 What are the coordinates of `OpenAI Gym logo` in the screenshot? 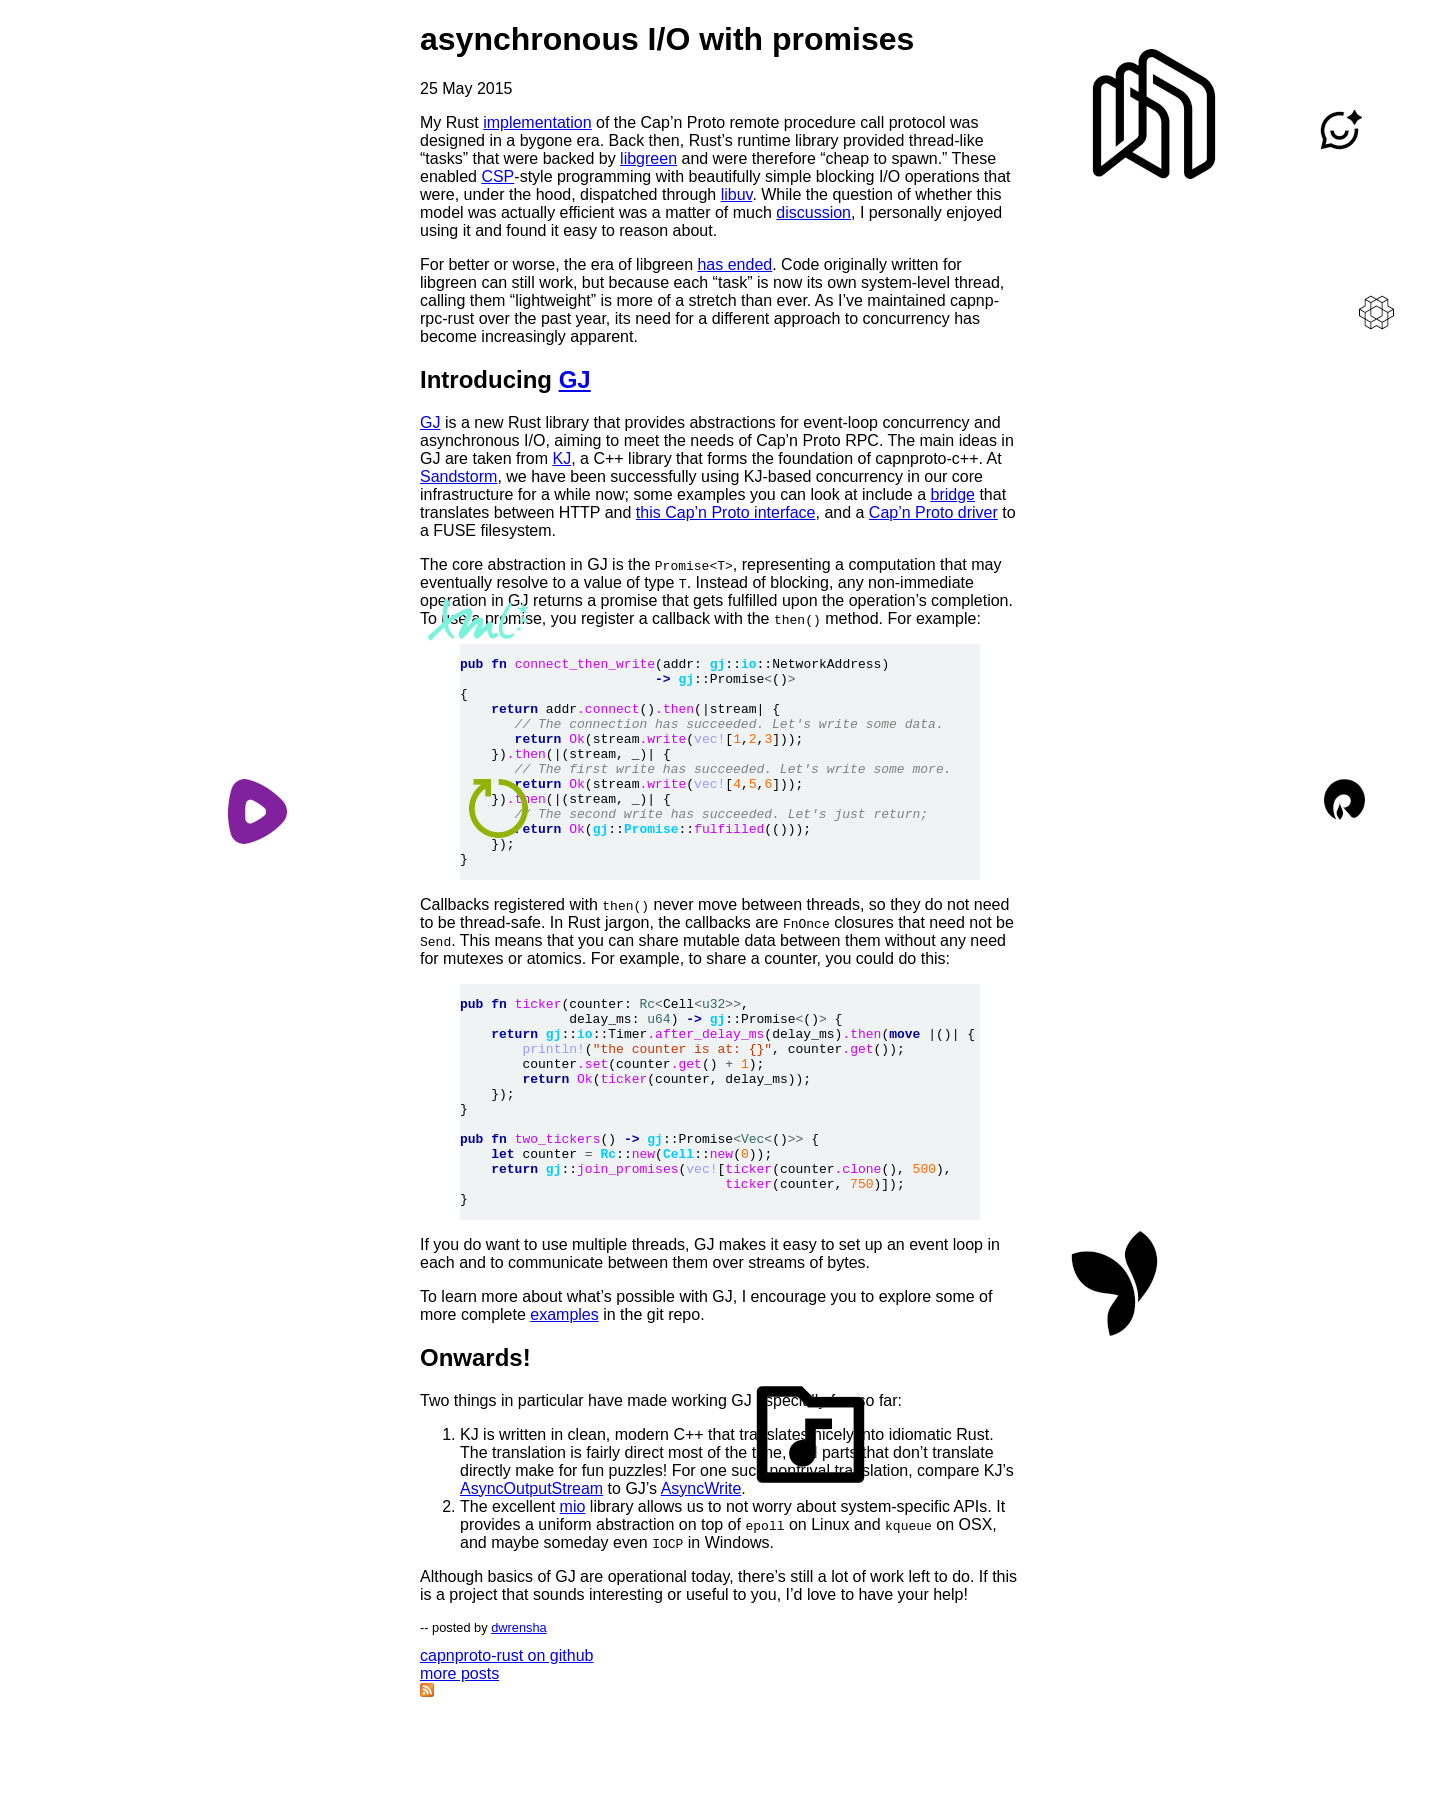 It's located at (1376, 312).